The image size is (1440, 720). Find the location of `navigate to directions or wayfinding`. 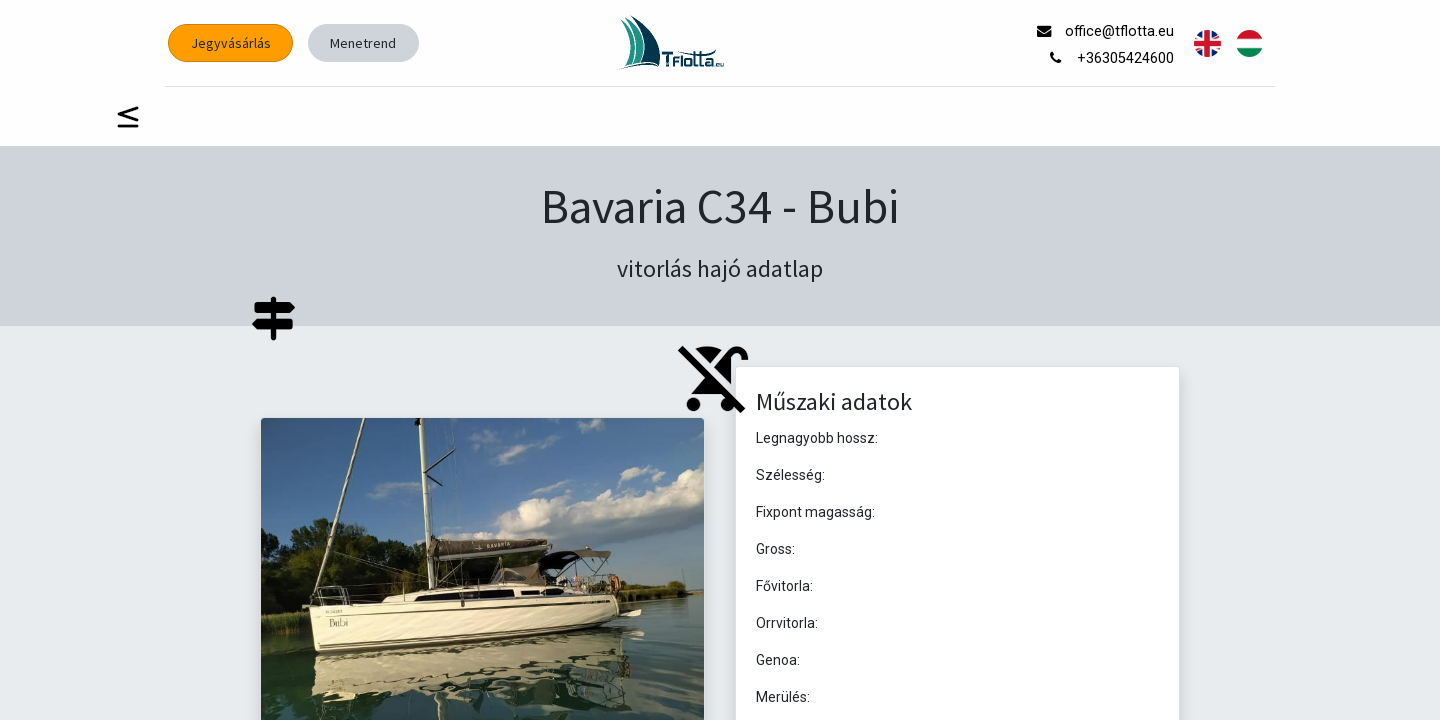

navigate to directions or wayfinding is located at coordinates (273, 318).